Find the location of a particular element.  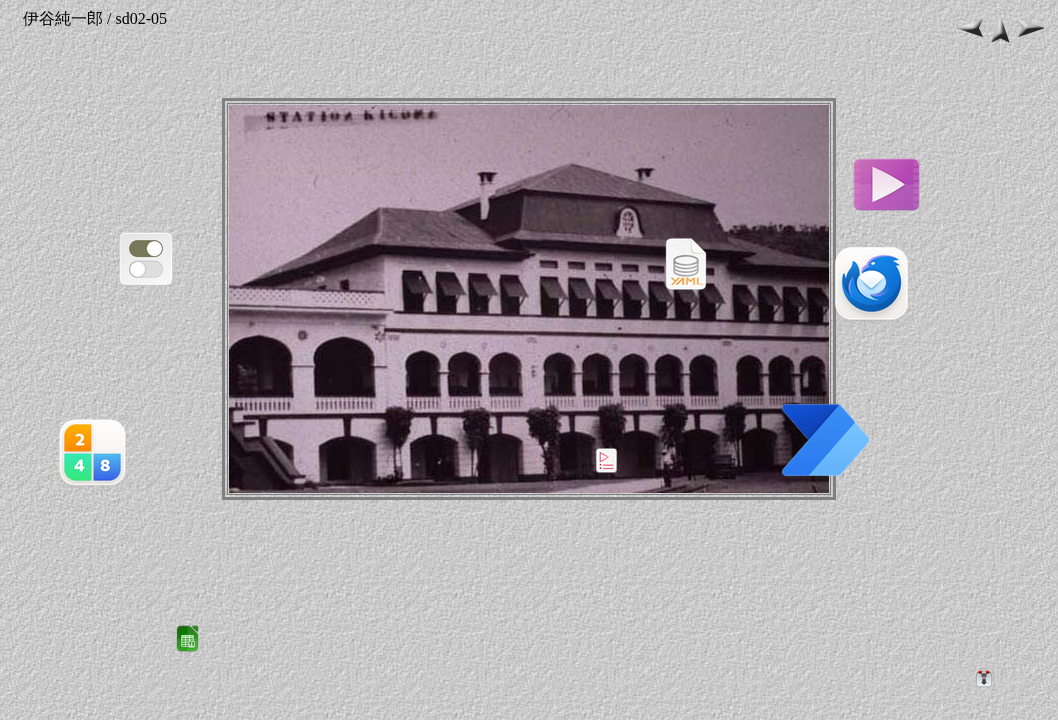

launch the 2048 puzzle game is located at coordinates (92, 452).